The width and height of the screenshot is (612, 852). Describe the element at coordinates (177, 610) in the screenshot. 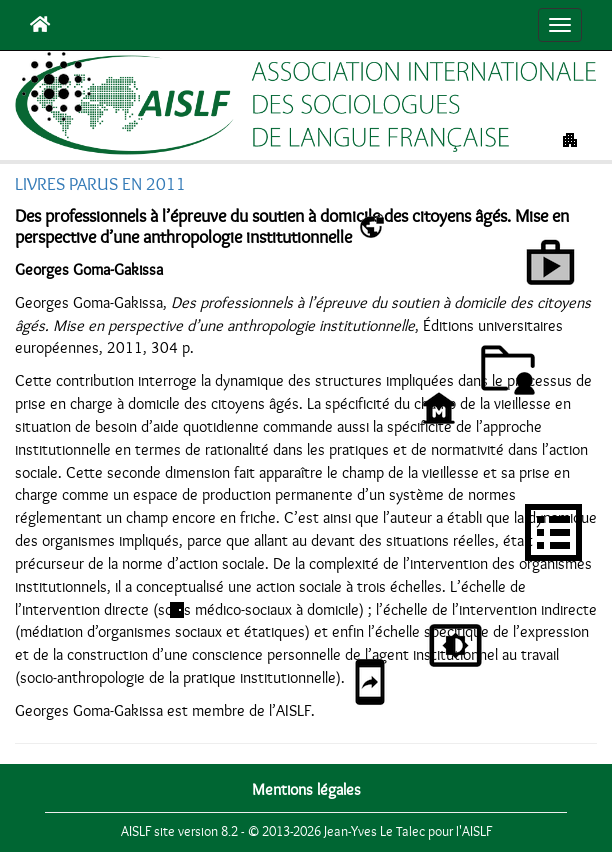

I see `view door sensor status` at that location.